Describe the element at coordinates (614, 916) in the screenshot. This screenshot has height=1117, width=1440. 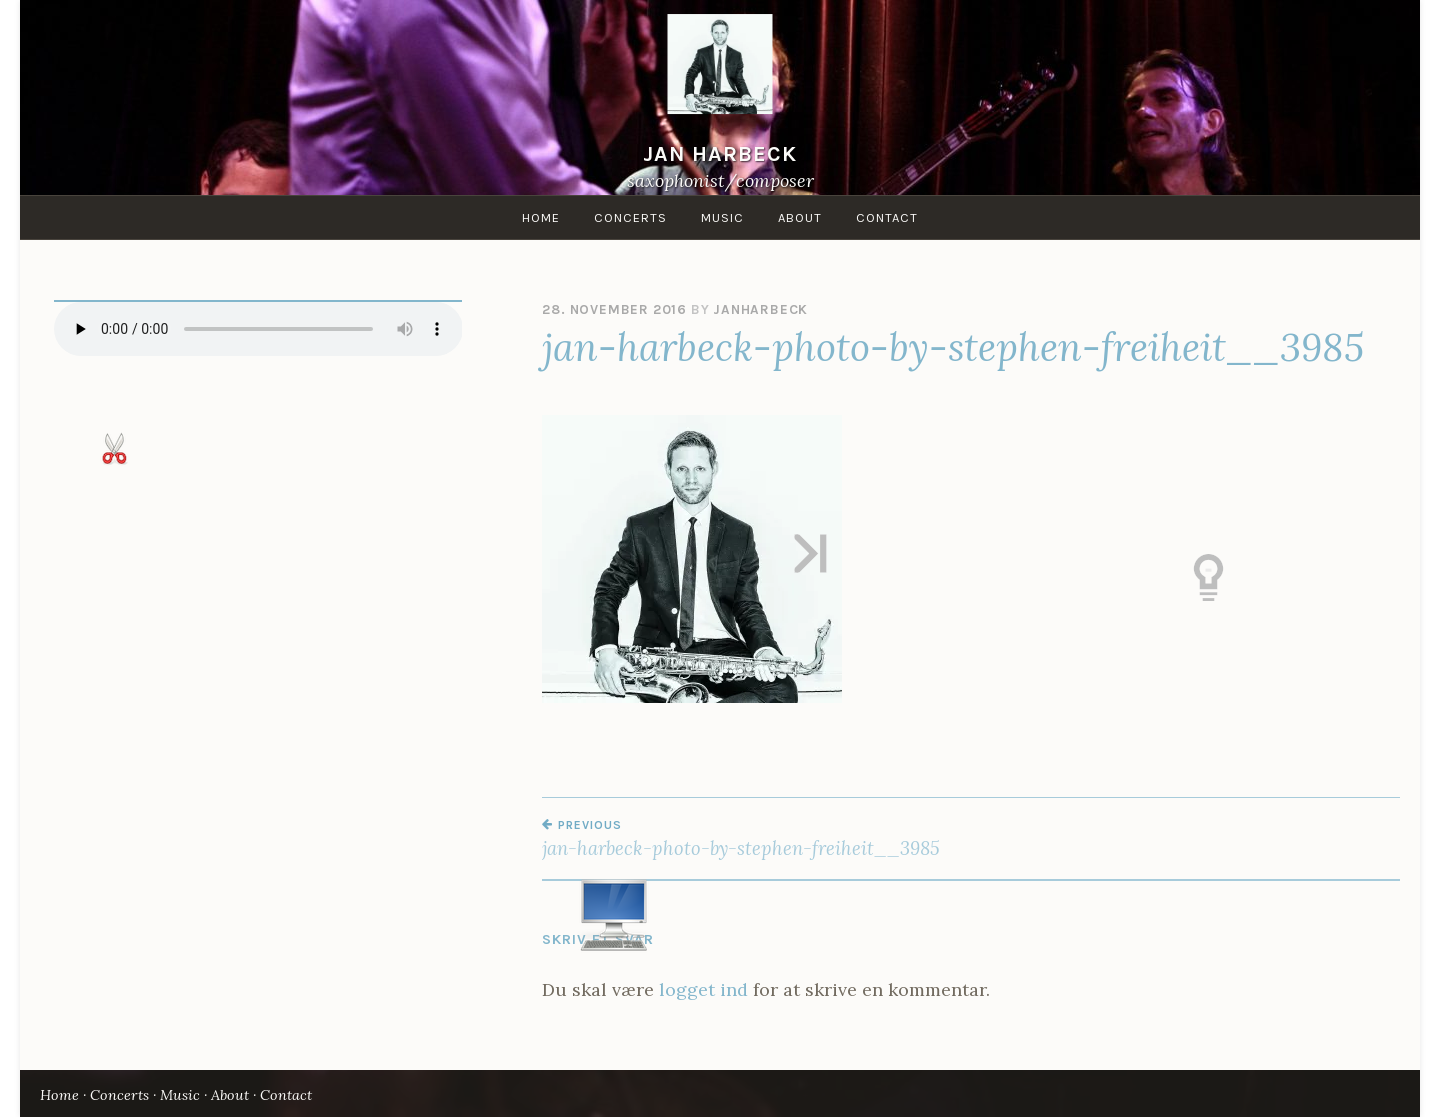
I see `access computer or desktop settings` at that location.